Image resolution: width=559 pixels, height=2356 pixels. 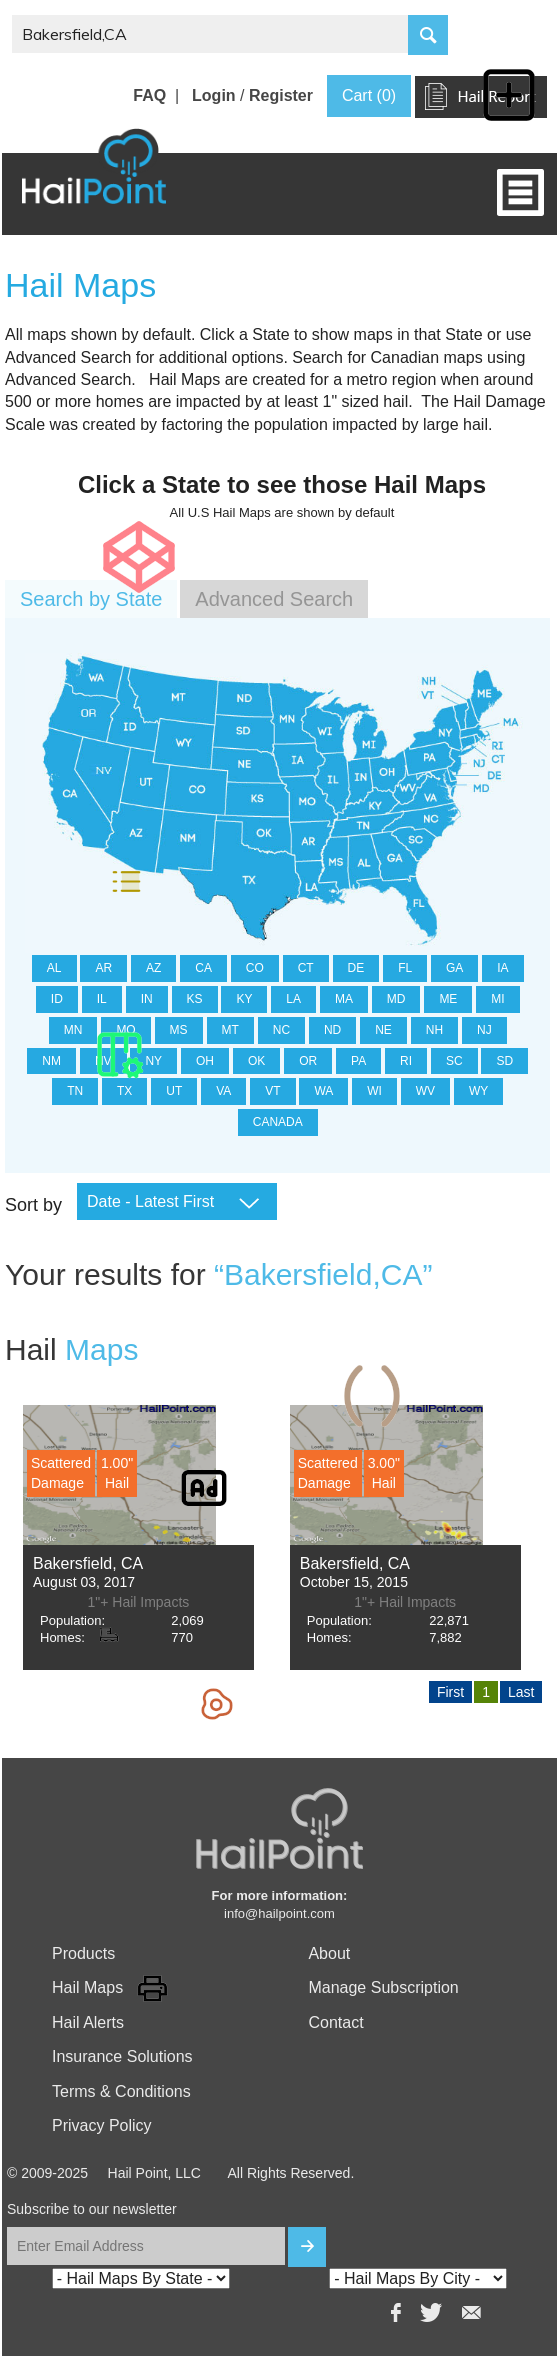 What do you see at coordinates (372, 1396) in the screenshot?
I see `insert parentheses or brackets in text` at bounding box center [372, 1396].